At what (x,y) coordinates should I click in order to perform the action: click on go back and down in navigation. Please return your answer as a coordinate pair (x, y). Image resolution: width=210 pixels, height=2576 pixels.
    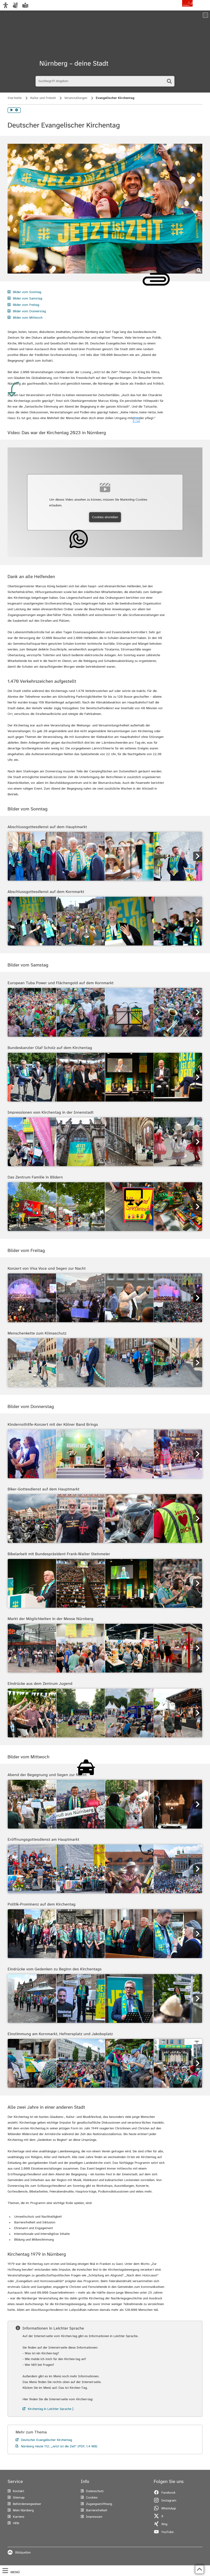
    Looking at the image, I should click on (13, 389).